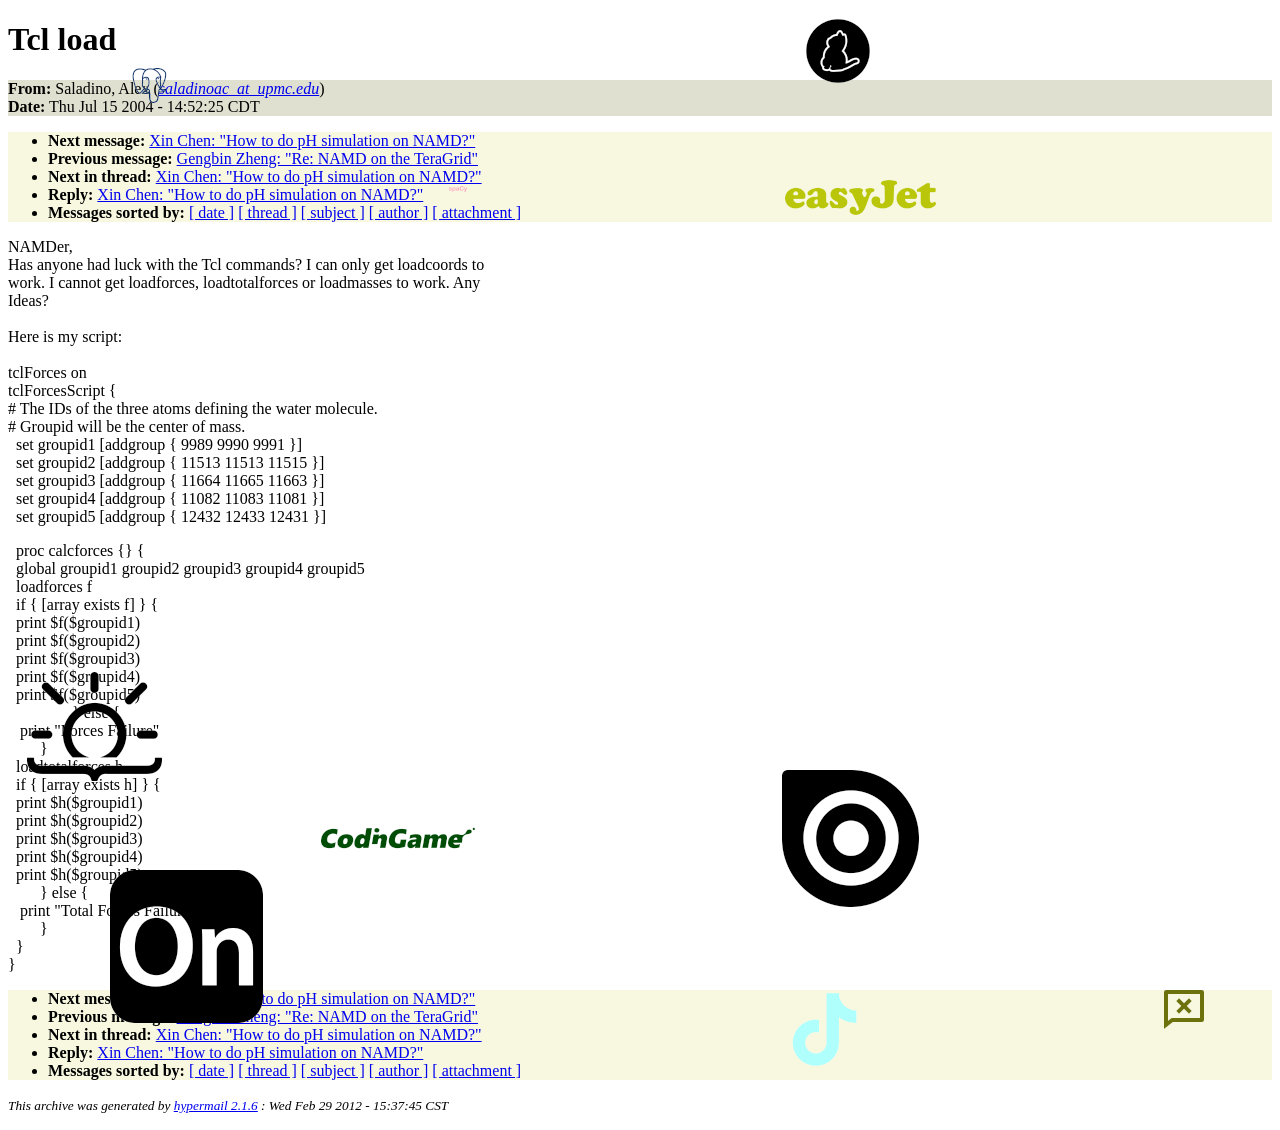 This screenshot has height=1130, width=1280. Describe the element at coordinates (824, 1029) in the screenshot. I see `open tiktok app` at that location.